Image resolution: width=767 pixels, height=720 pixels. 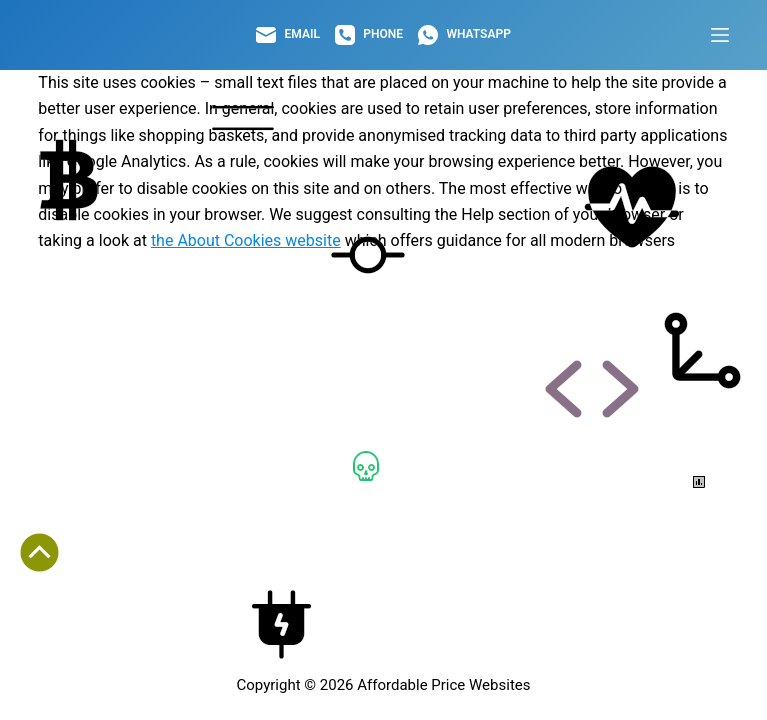 What do you see at coordinates (69, 180) in the screenshot?
I see `bitcoin cryptocurrency logo` at bounding box center [69, 180].